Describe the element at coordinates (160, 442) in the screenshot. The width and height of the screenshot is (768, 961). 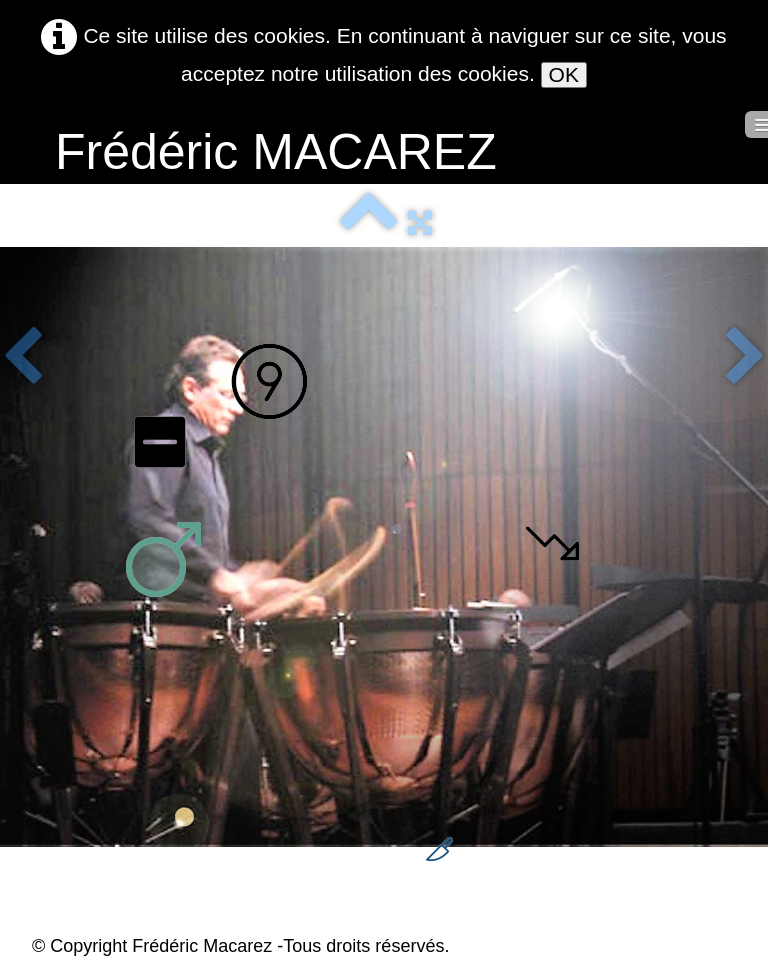
I see `decrease quantity or value` at that location.